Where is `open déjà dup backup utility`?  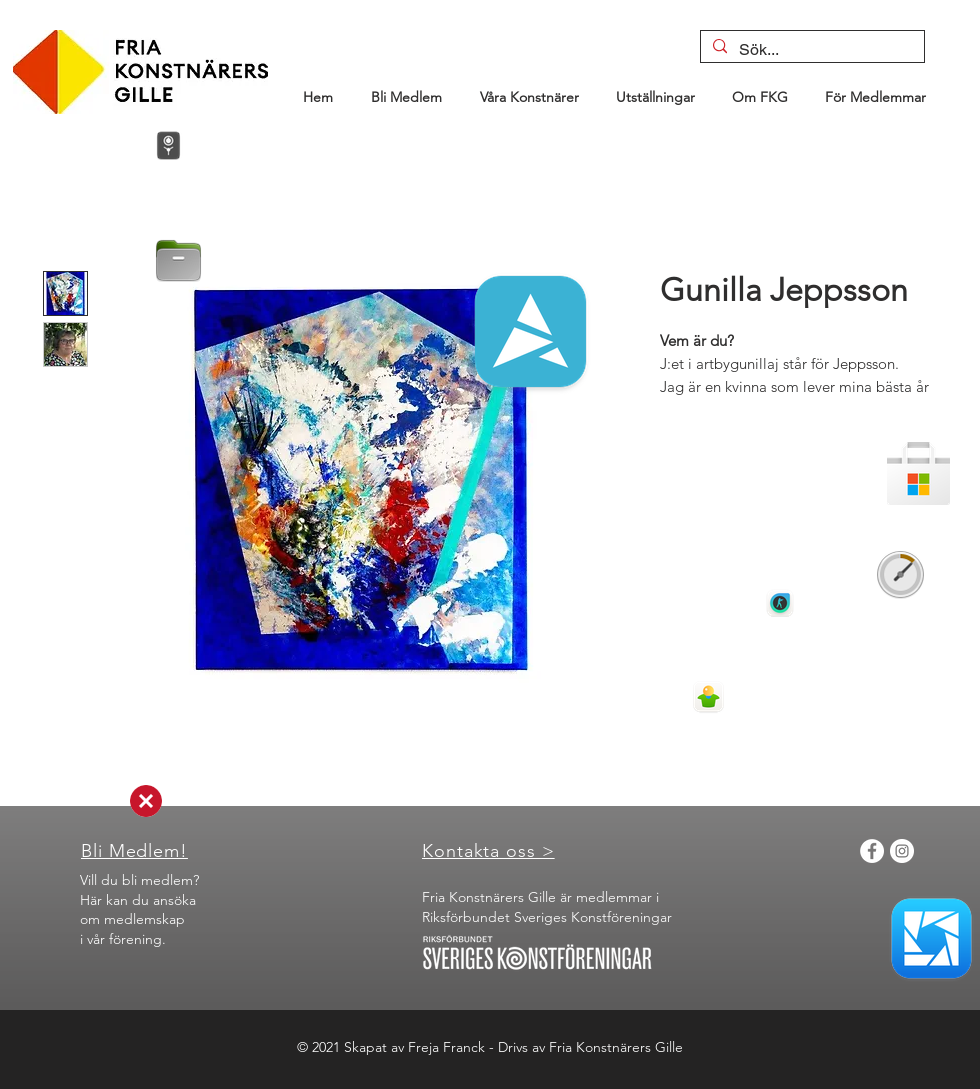
open déjà dup backup utility is located at coordinates (168, 145).